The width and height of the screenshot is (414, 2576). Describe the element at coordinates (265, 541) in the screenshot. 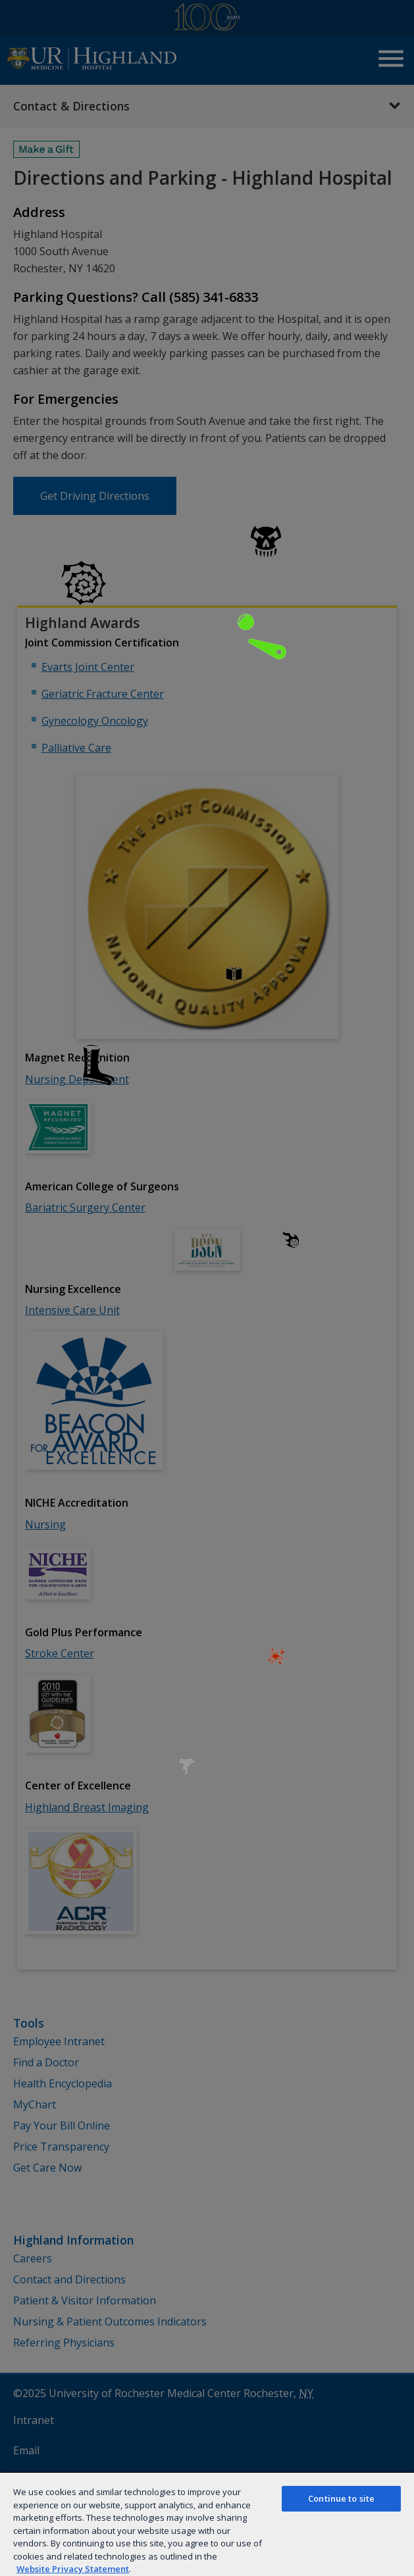

I see `indicates a monster or enemy character` at that location.